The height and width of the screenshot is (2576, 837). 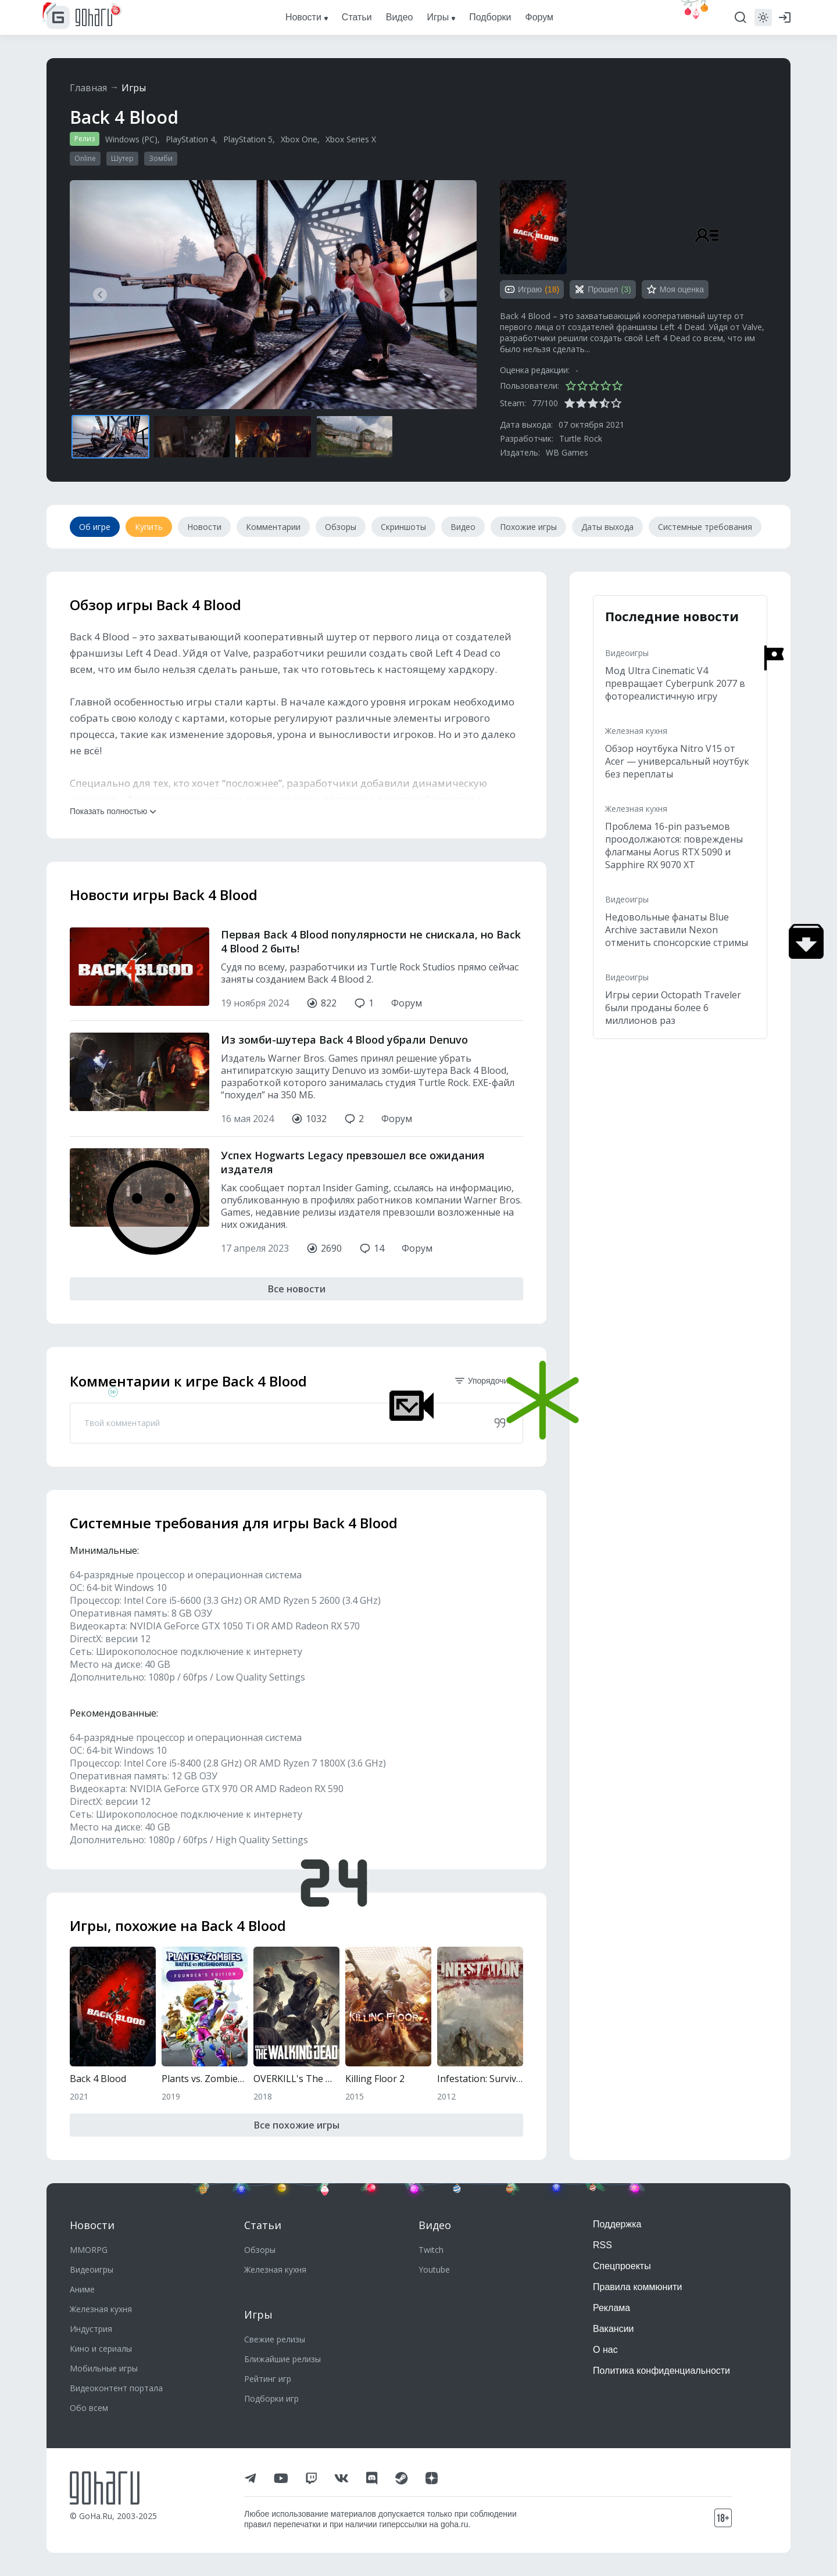 I want to click on indicates 24-hour time format or availability, so click(x=334, y=1883).